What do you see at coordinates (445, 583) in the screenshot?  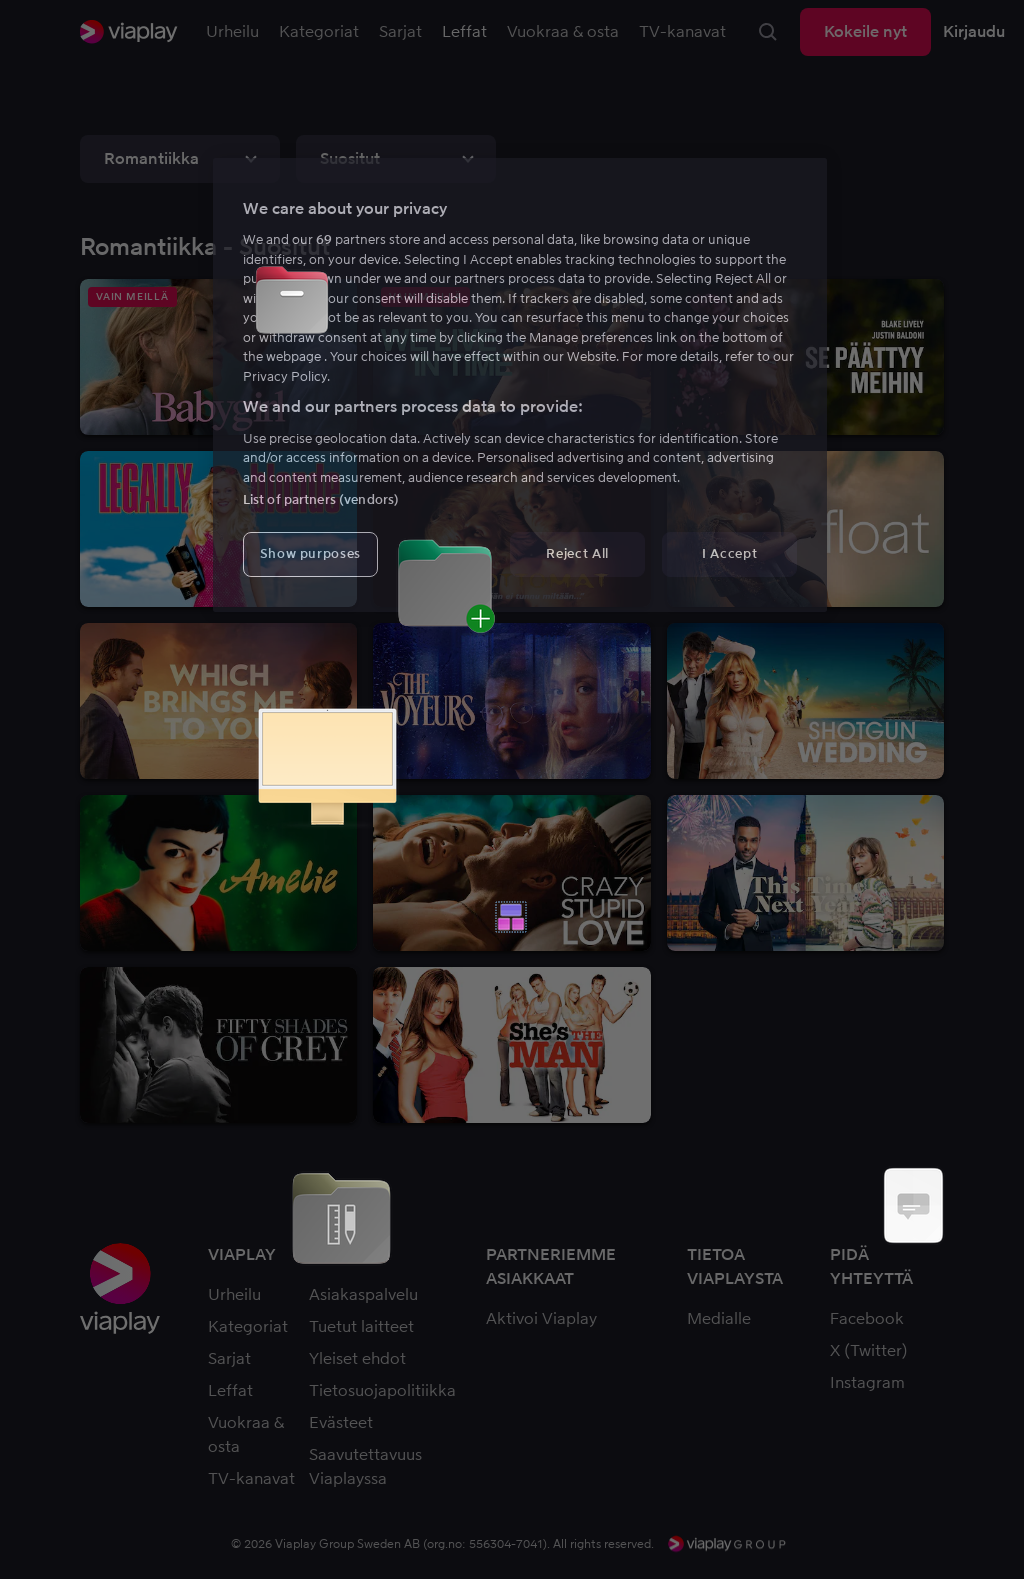 I see `create a new folder` at bounding box center [445, 583].